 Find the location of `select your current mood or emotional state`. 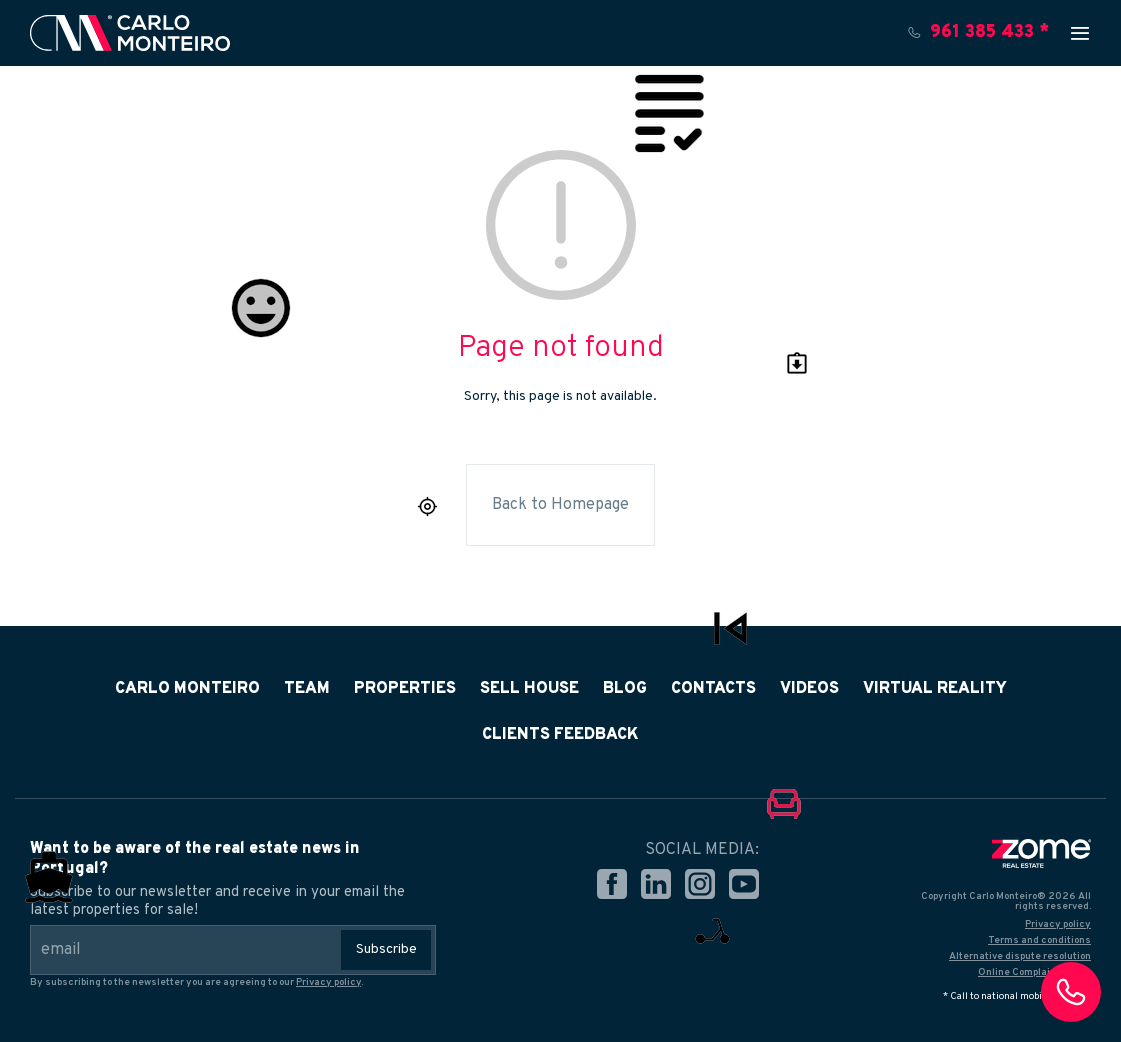

select your current mood or emotional state is located at coordinates (261, 308).